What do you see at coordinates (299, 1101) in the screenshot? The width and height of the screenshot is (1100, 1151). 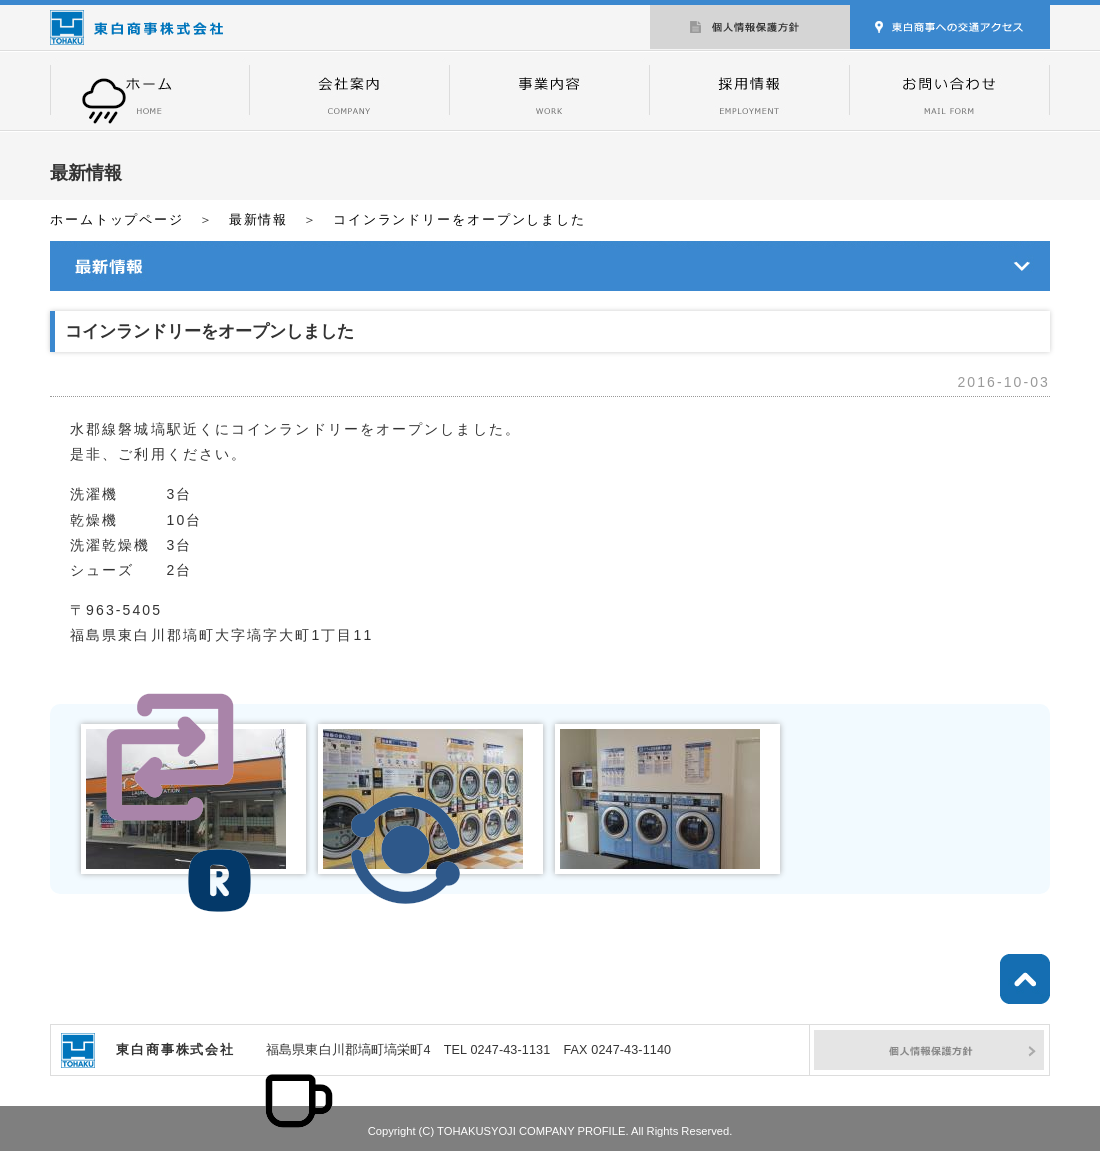 I see `access coffee break or pause timer` at bounding box center [299, 1101].